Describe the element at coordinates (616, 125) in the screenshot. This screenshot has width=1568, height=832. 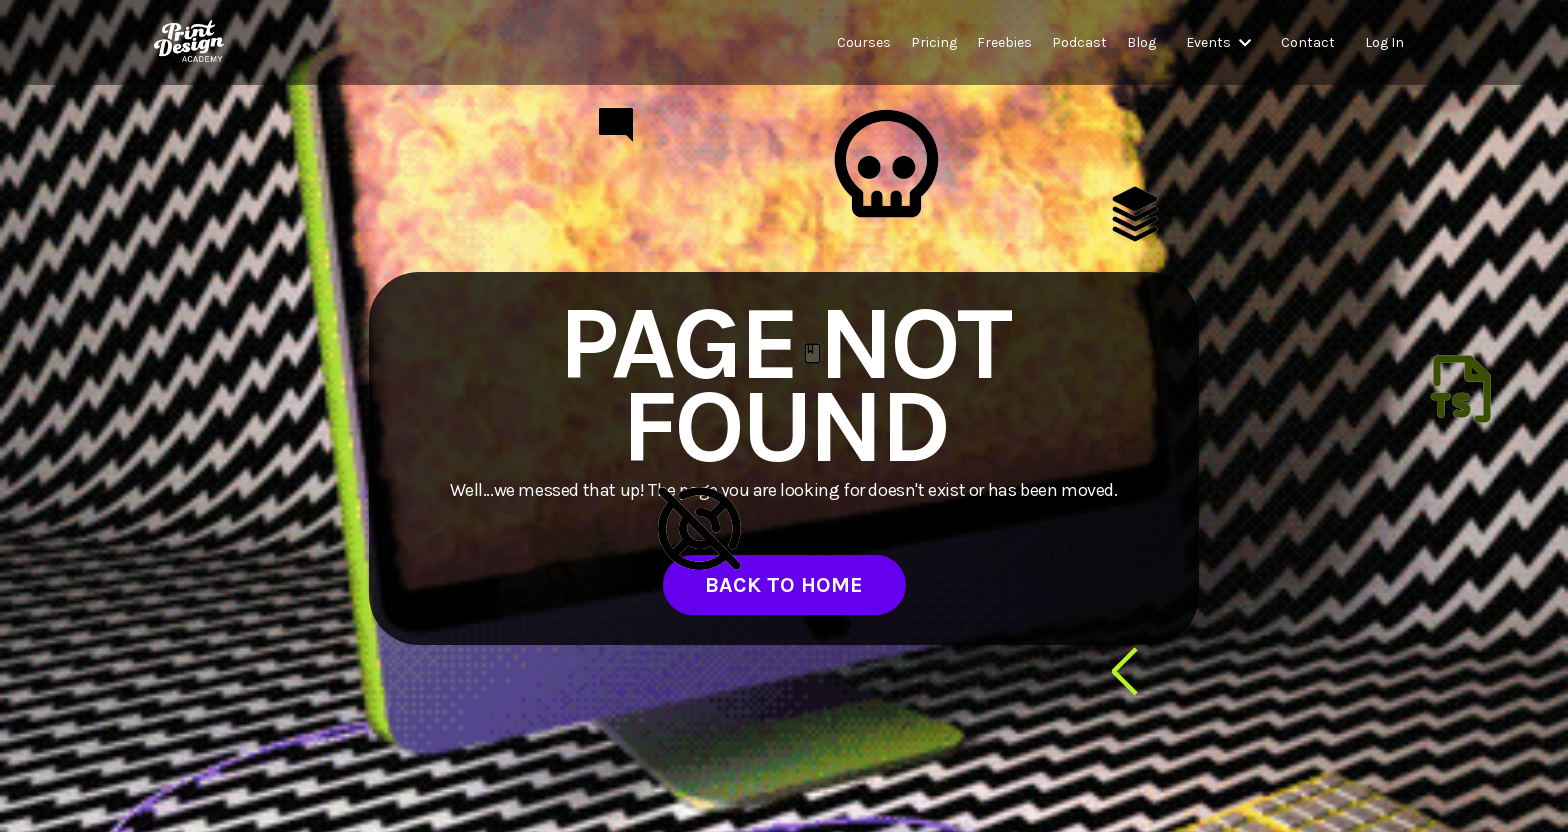
I see `open comments section` at that location.